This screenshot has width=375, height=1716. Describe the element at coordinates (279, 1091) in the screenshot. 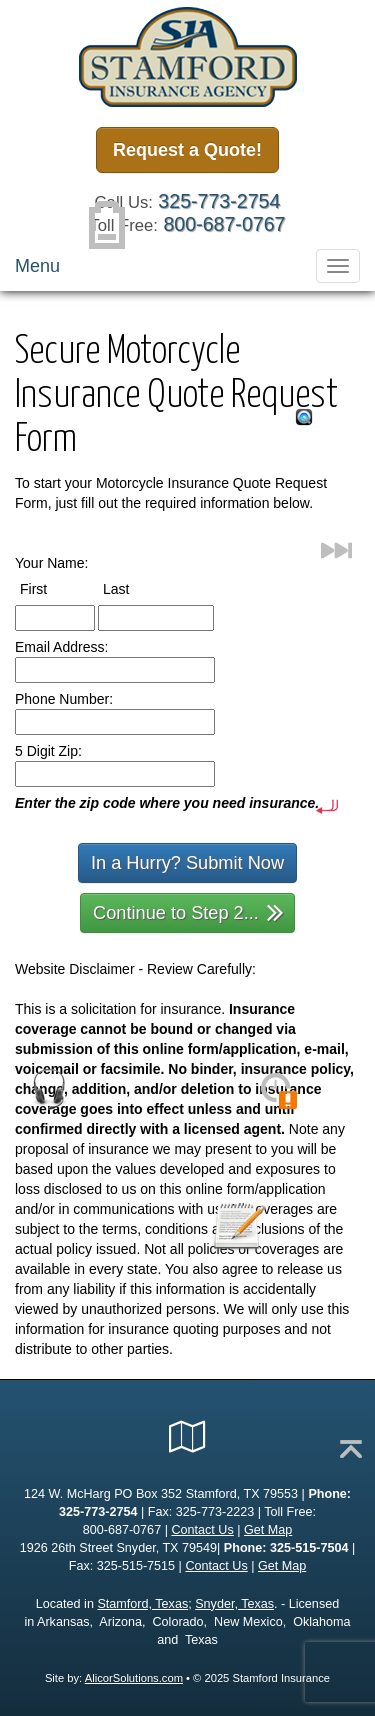

I see `indicates an upcoming appointment or event` at that location.